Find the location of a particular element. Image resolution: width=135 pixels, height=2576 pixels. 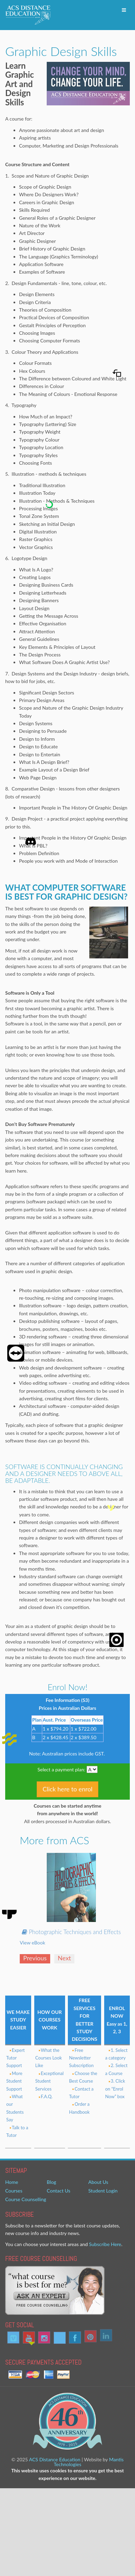

visit top.gg website is located at coordinates (9, 1914).